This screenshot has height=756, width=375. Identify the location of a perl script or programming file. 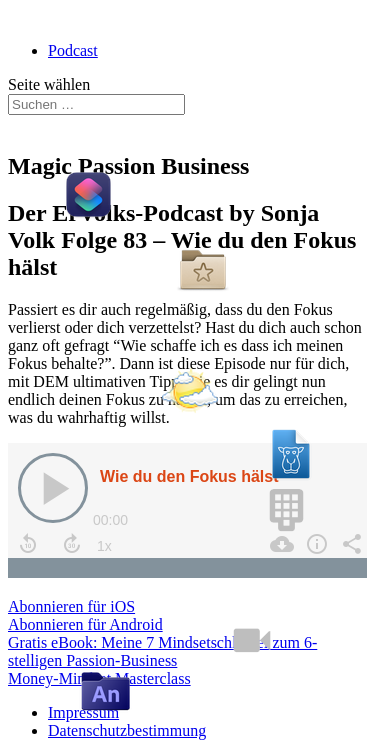
(291, 455).